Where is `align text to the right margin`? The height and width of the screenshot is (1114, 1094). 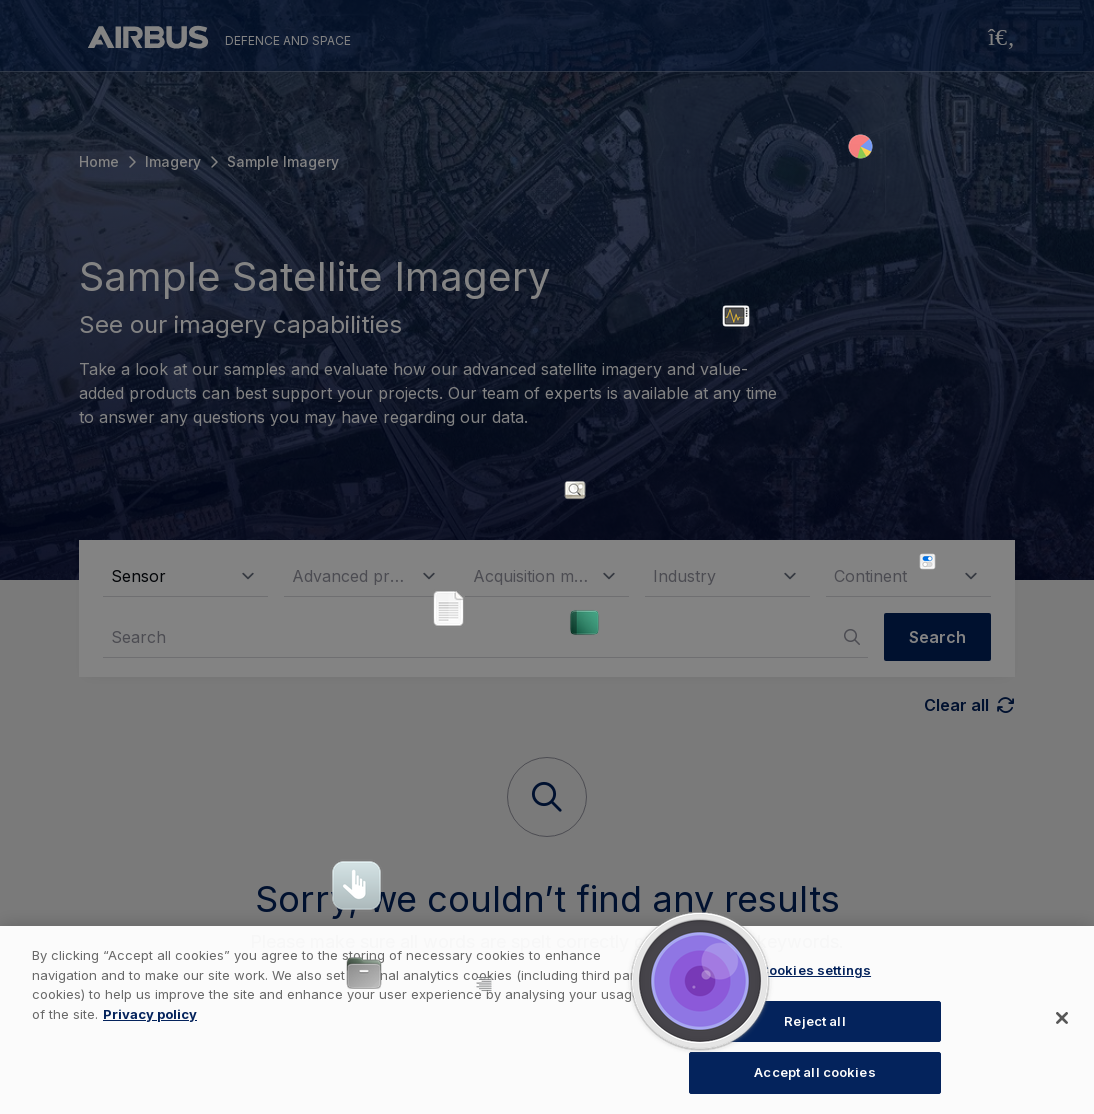
align text to the right margin is located at coordinates (484, 984).